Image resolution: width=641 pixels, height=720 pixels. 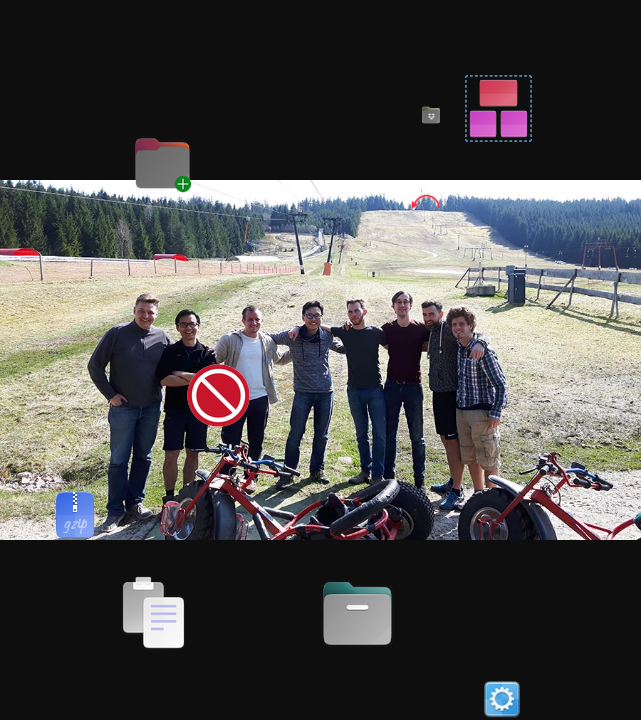 What do you see at coordinates (502, 699) in the screenshot?
I see `an MS-DOS executable file` at bounding box center [502, 699].